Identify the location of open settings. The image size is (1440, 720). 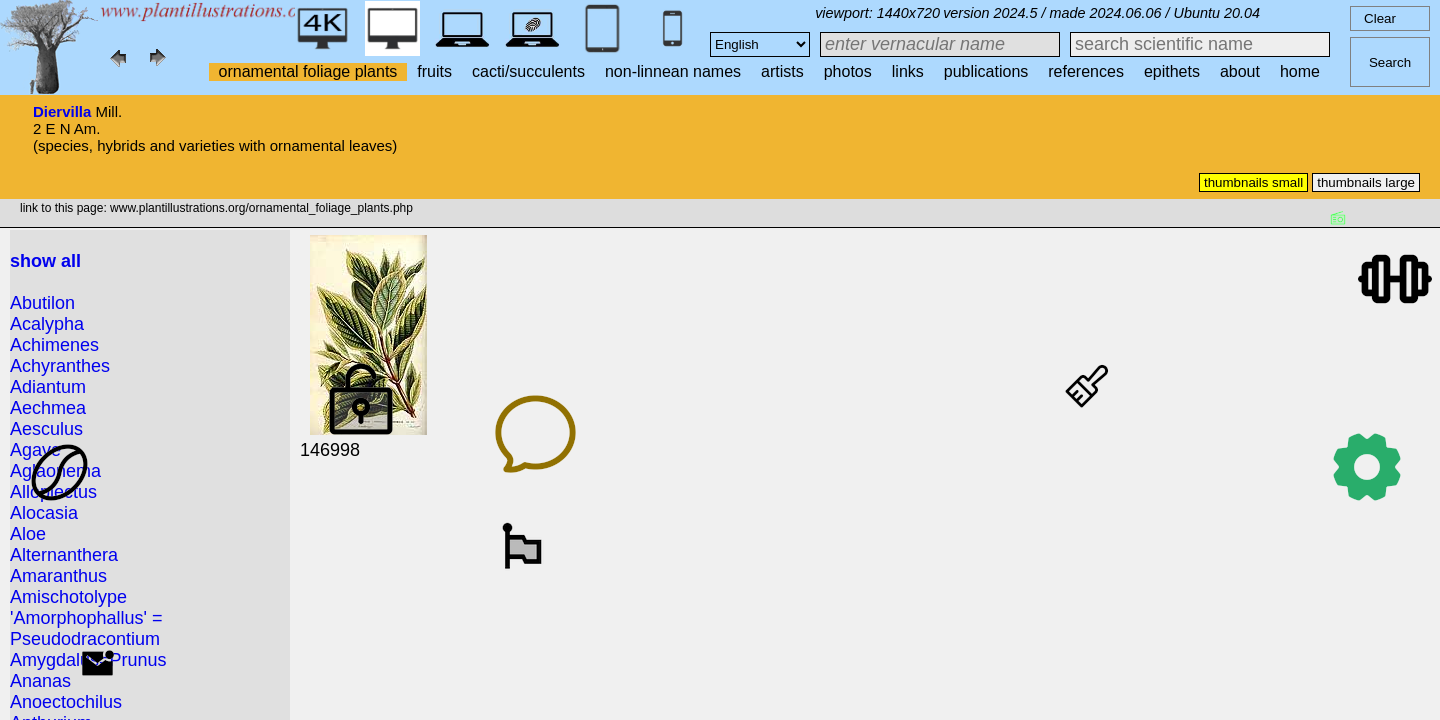
(1367, 467).